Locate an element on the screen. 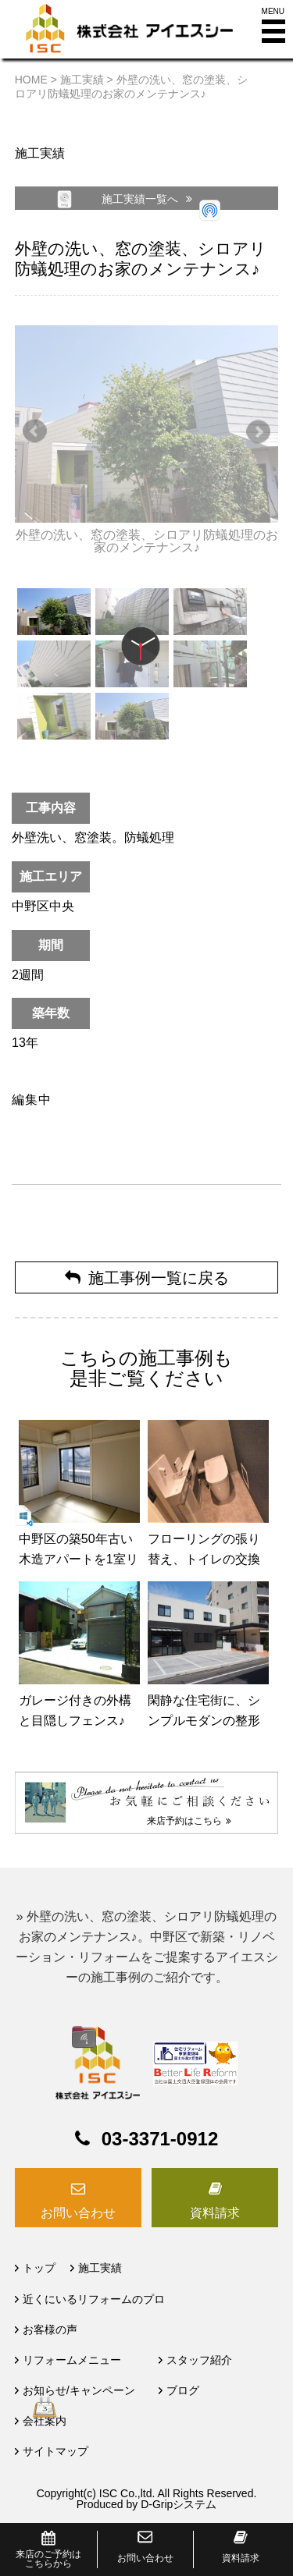 Image resolution: width=293 pixels, height=2576 pixels. open calendar application is located at coordinates (45, 2408).